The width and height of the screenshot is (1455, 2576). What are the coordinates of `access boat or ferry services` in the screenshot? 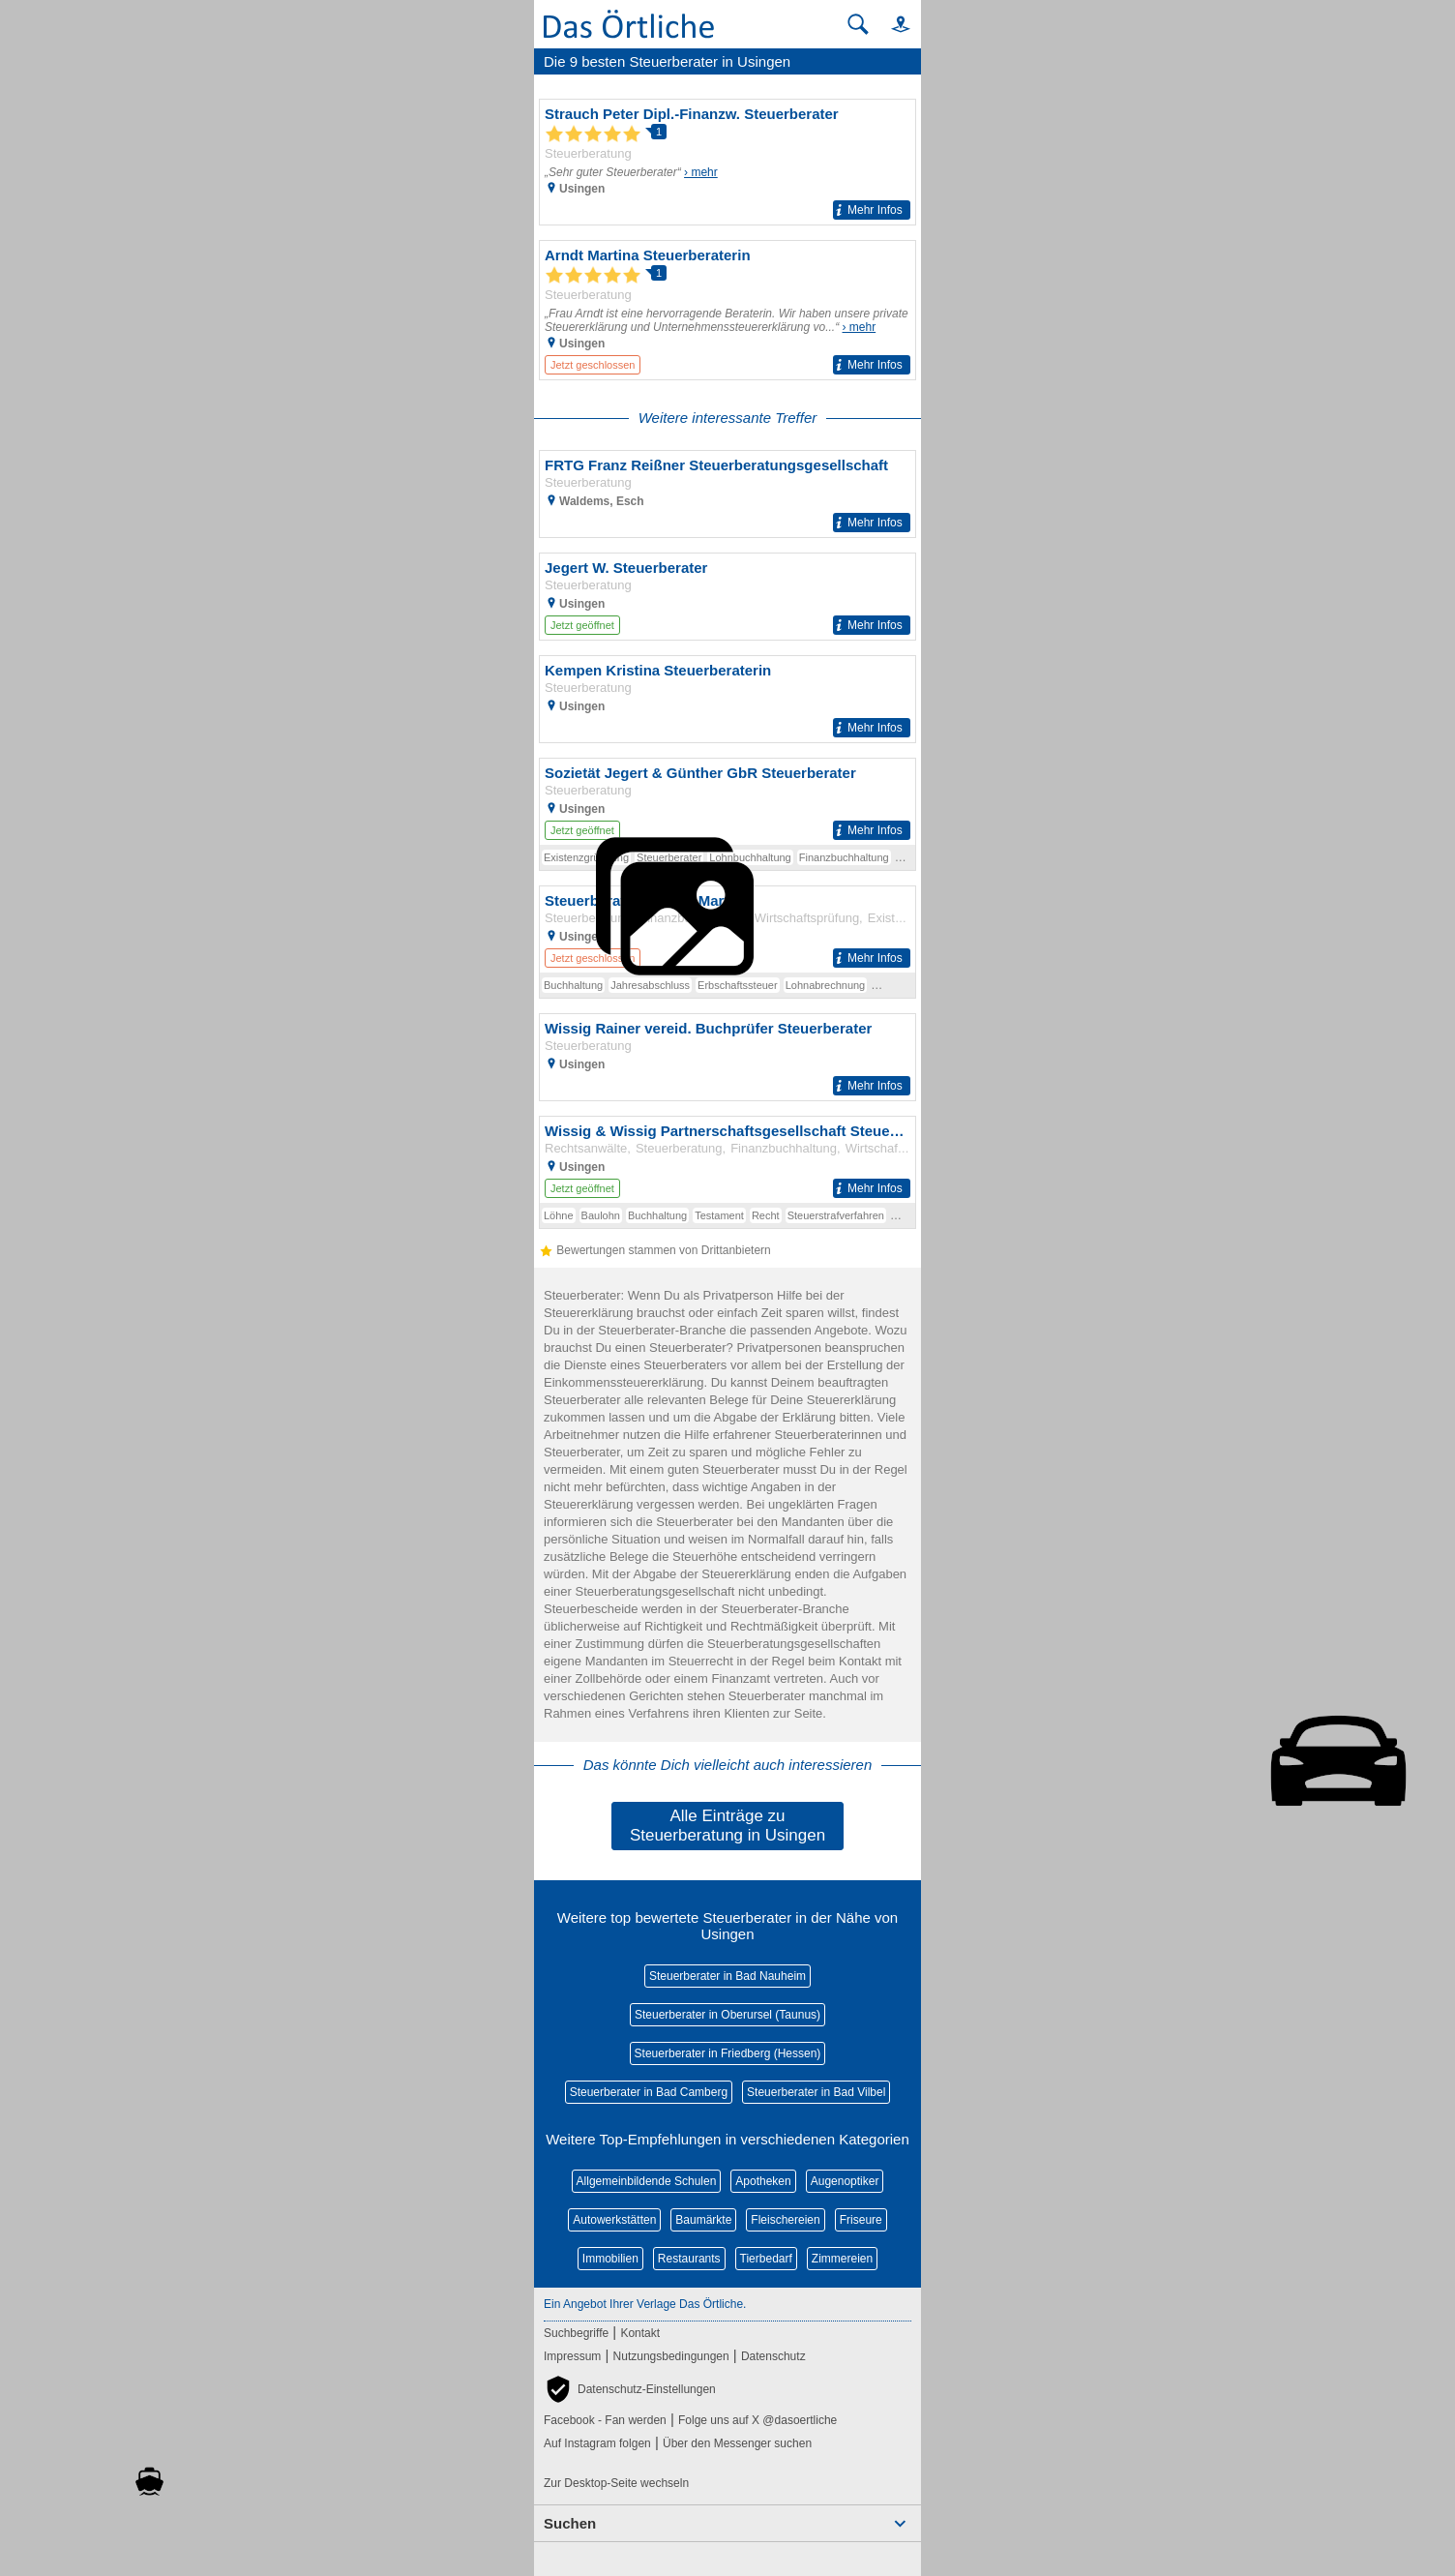 It's located at (149, 2481).